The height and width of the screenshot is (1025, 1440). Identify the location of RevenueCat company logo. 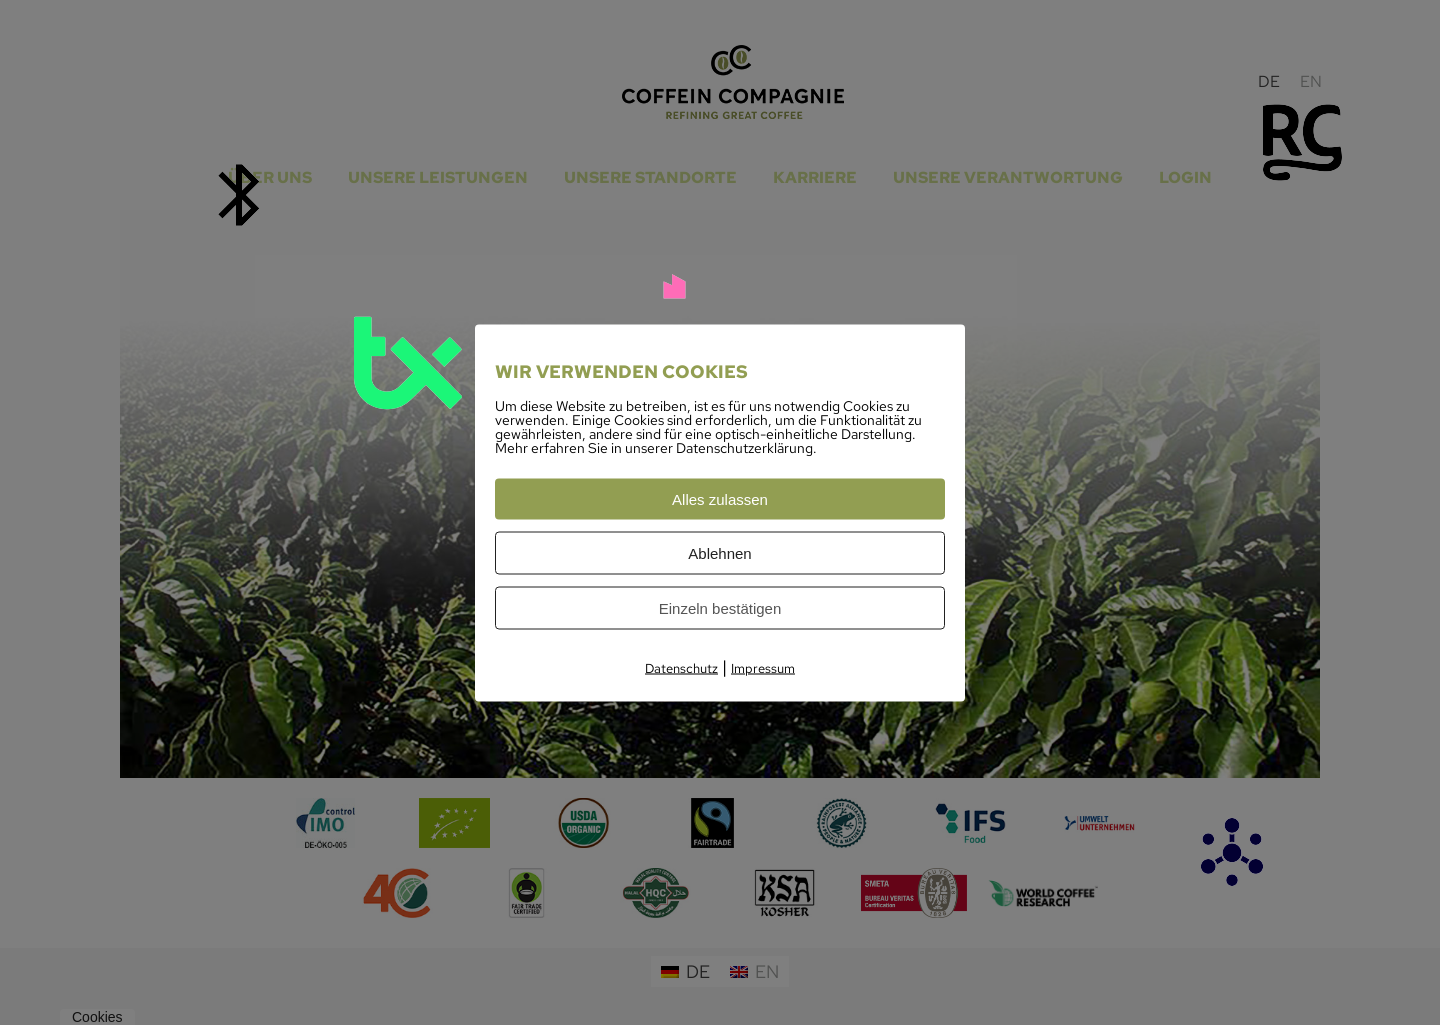
(1302, 142).